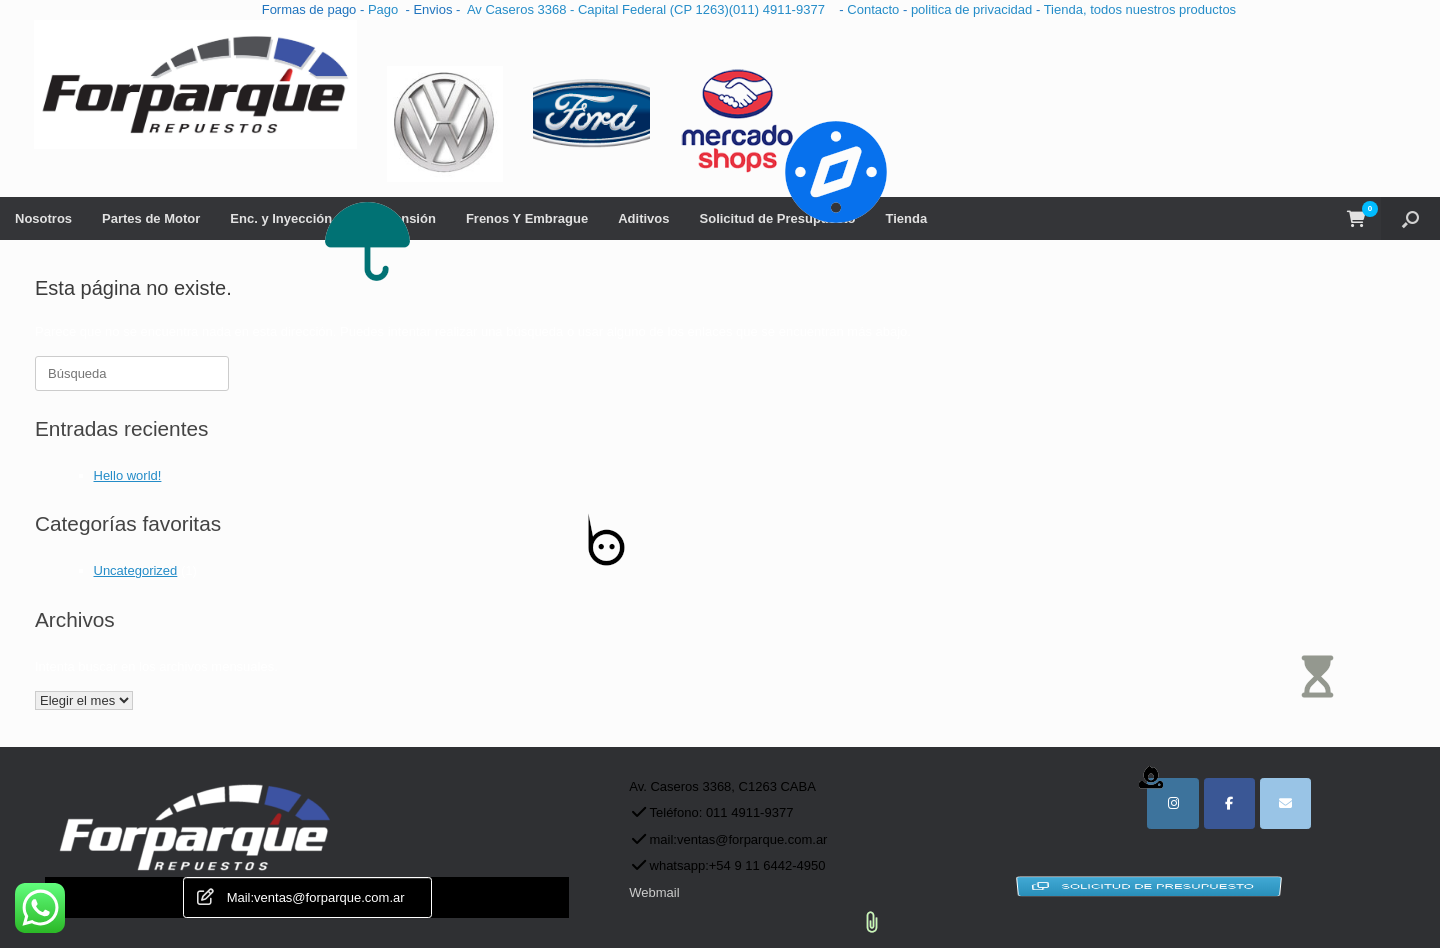  Describe the element at coordinates (836, 172) in the screenshot. I see `access navigation or directions` at that location.